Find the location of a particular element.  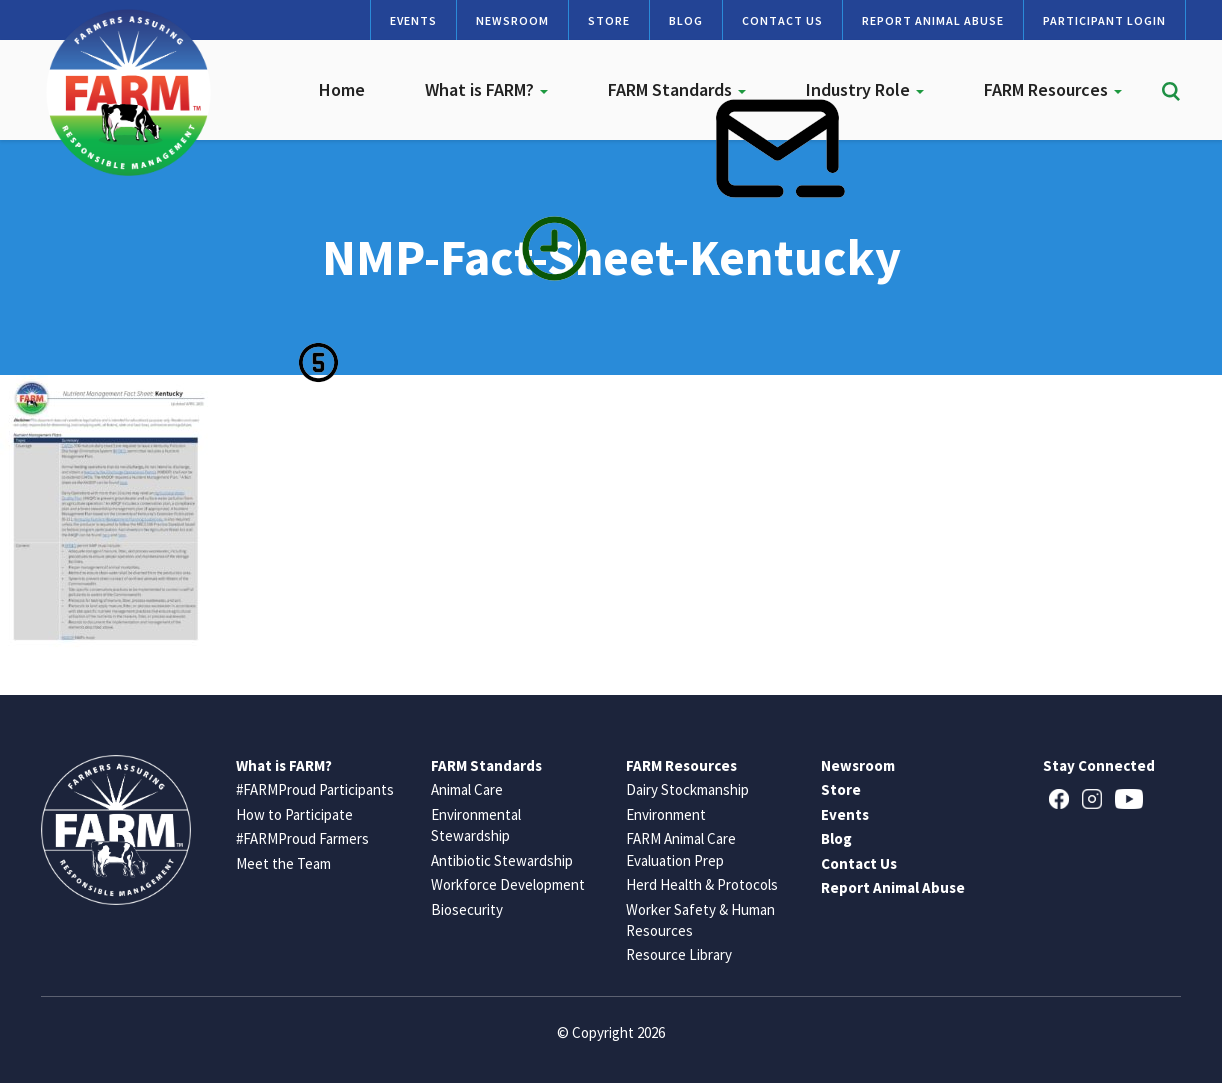

remove an email from your inbox is located at coordinates (777, 148).